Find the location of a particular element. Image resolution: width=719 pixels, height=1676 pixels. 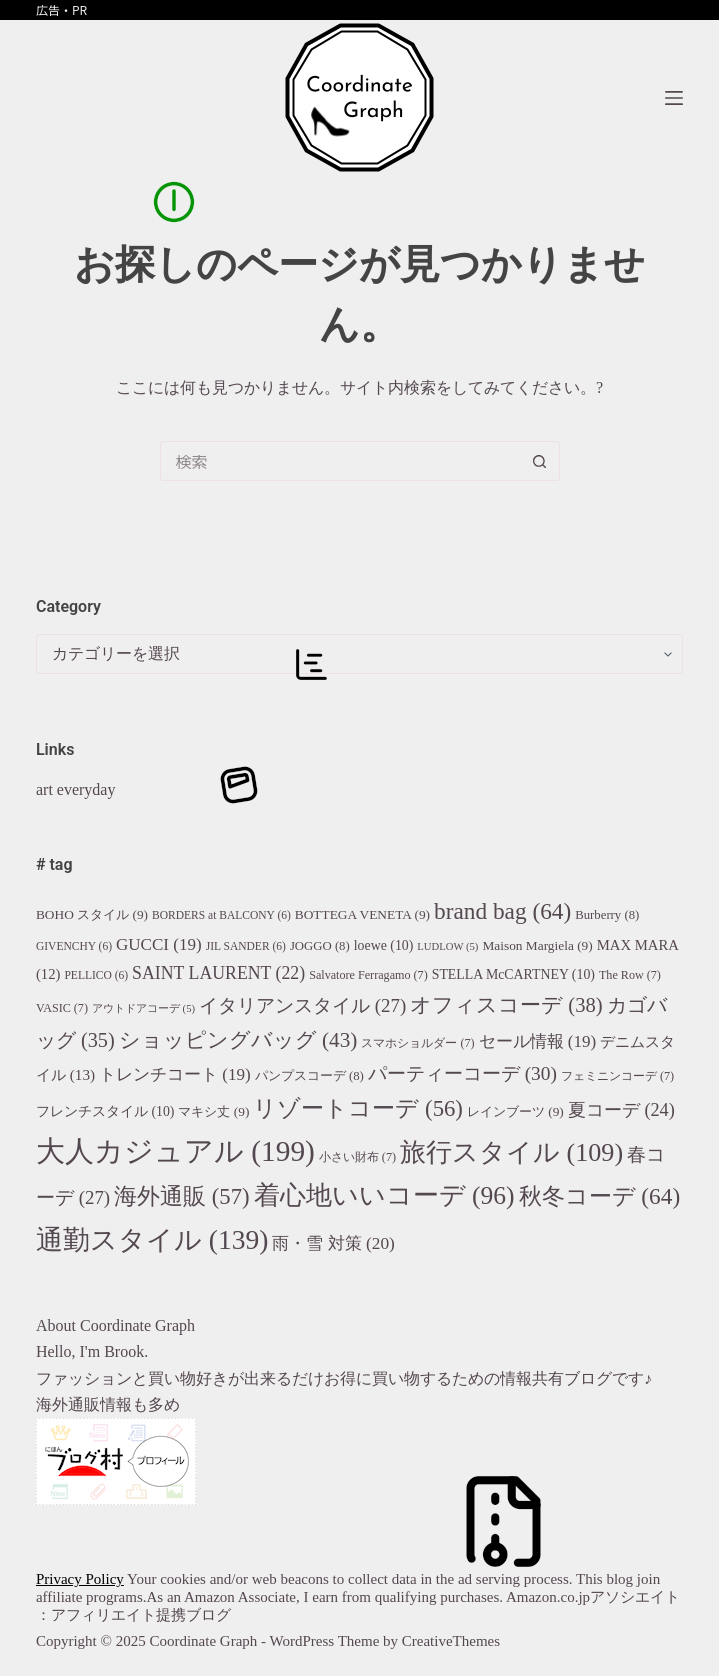

open a compressed or zipped file is located at coordinates (503, 1521).